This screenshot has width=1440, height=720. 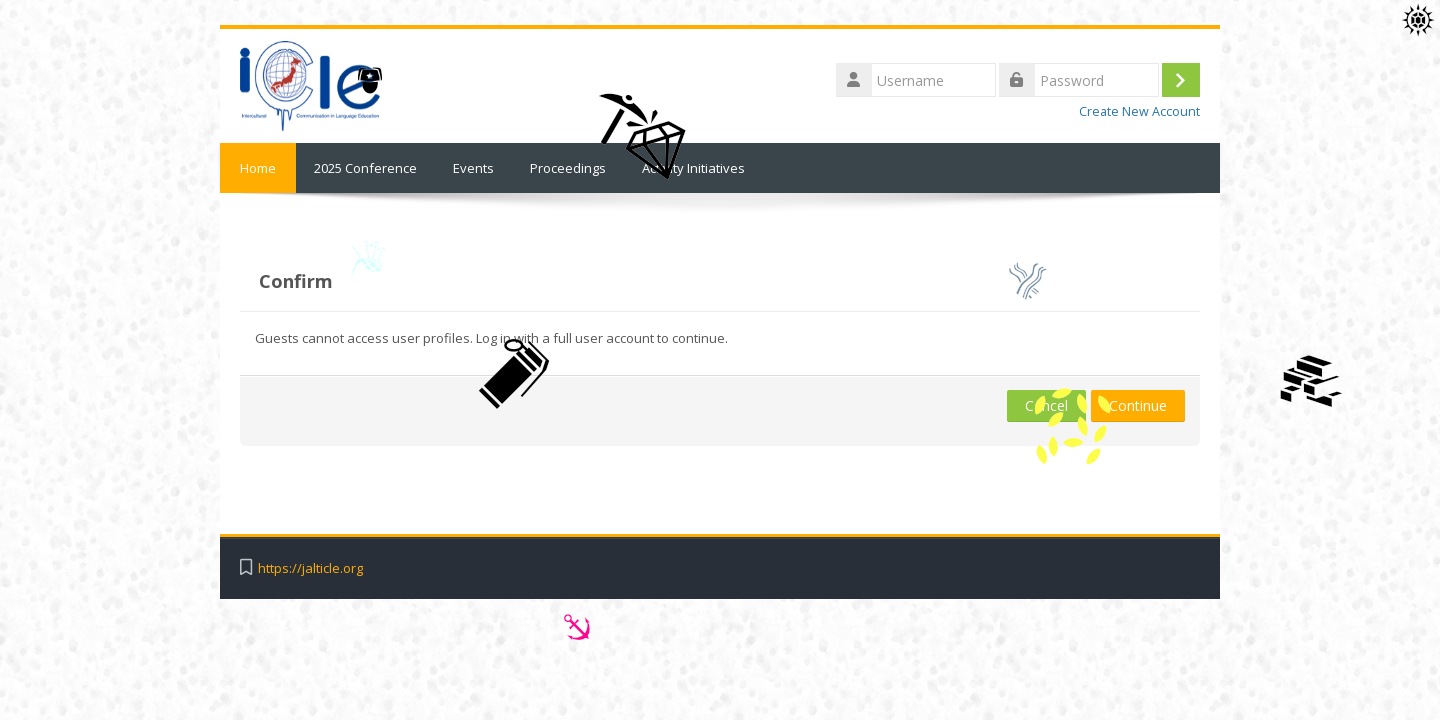 What do you see at coordinates (370, 80) in the screenshot?
I see `select Russian-style winter hat accessory` at bounding box center [370, 80].